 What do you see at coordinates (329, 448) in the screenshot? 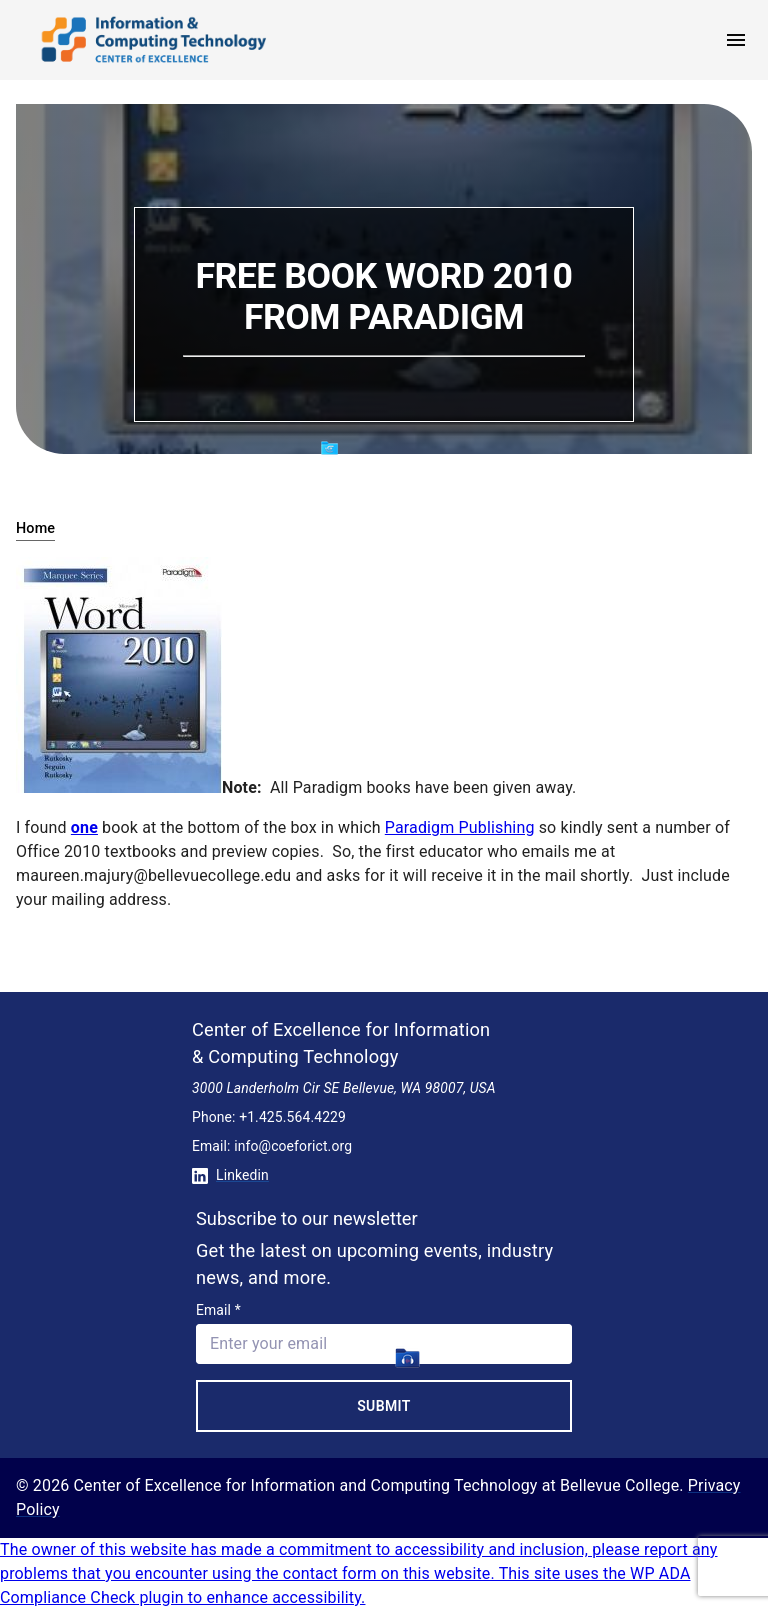
I see `open GDevelop project files folder` at bounding box center [329, 448].